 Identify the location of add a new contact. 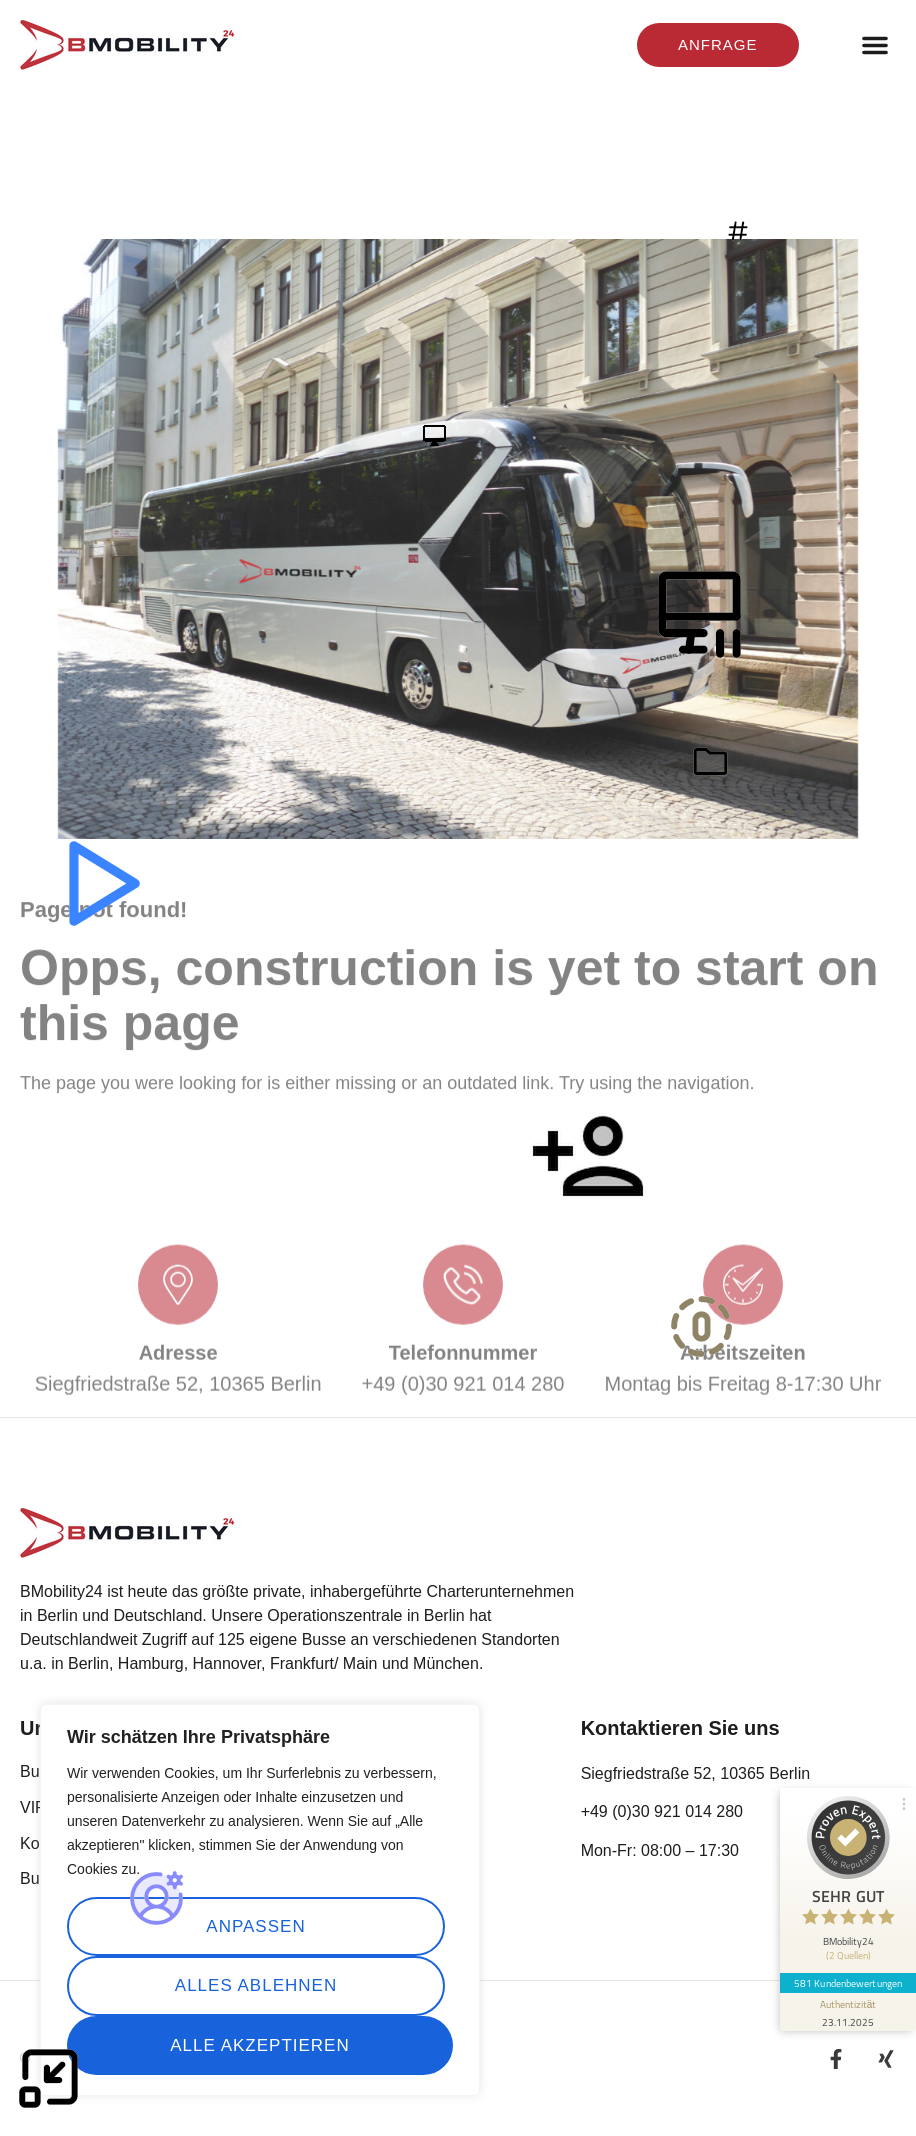
(588, 1156).